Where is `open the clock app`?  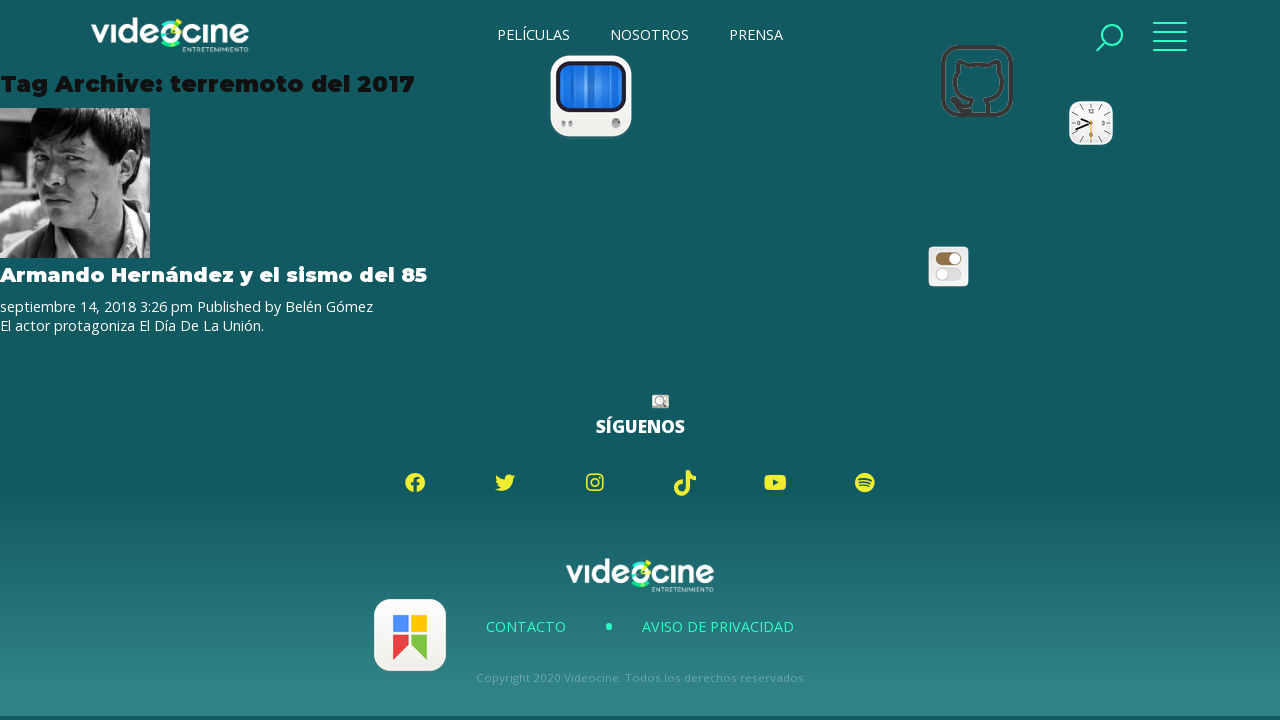 open the clock app is located at coordinates (1091, 123).